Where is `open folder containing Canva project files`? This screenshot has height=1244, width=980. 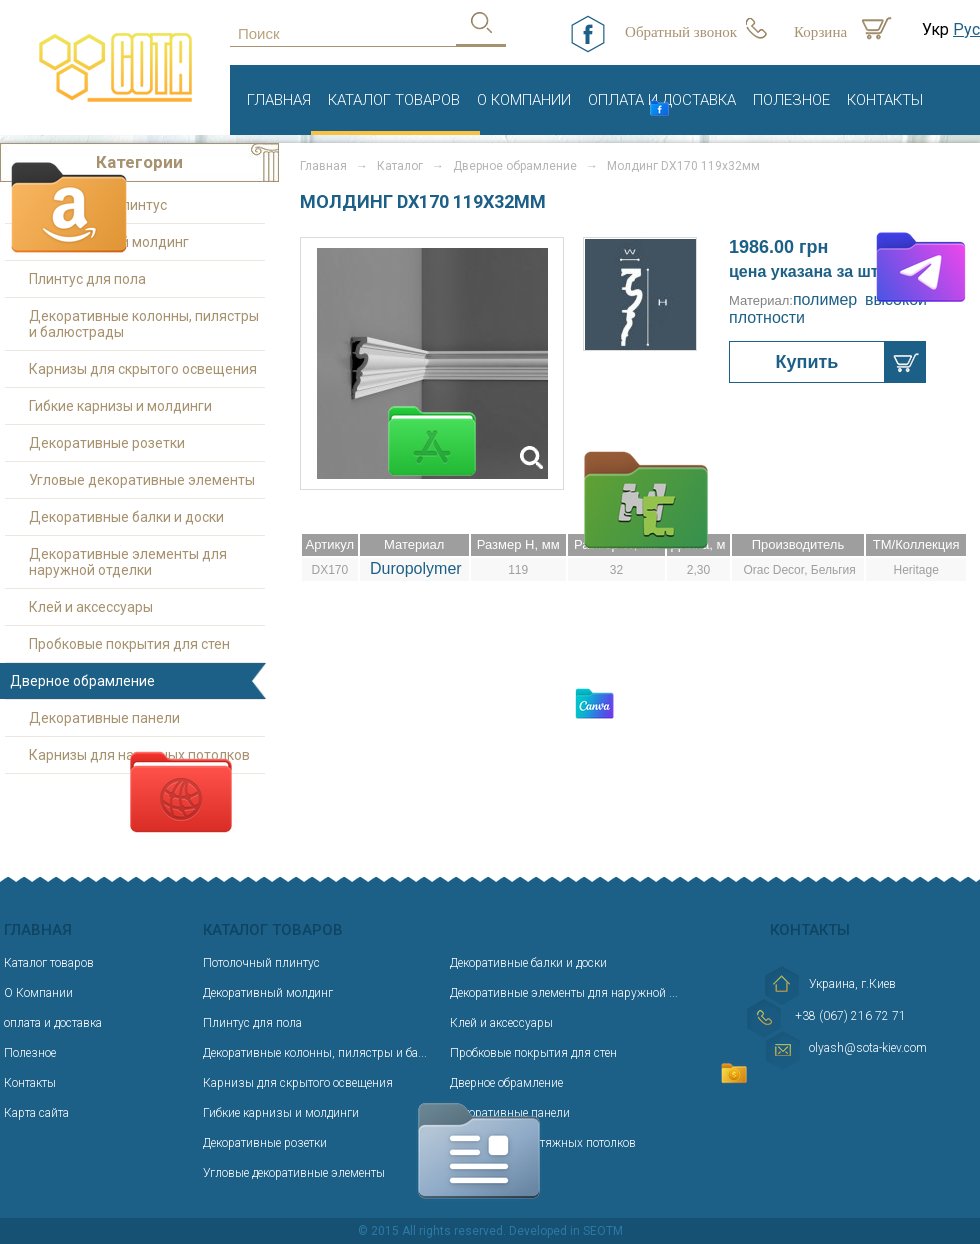
open folder containing Canva project files is located at coordinates (594, 704).